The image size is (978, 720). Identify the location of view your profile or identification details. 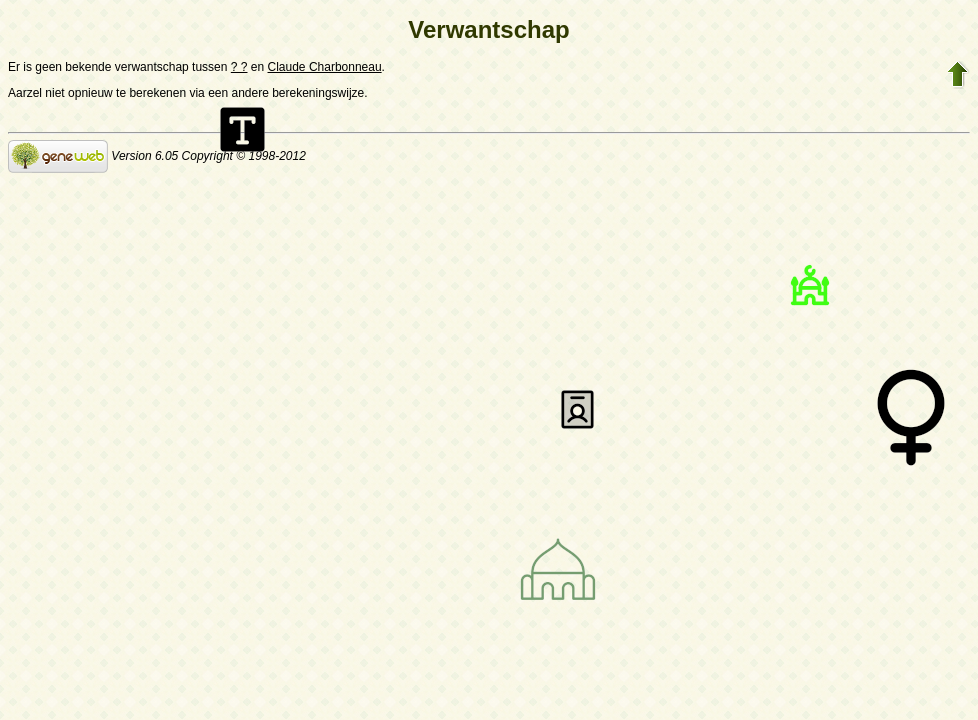
(577, 409).